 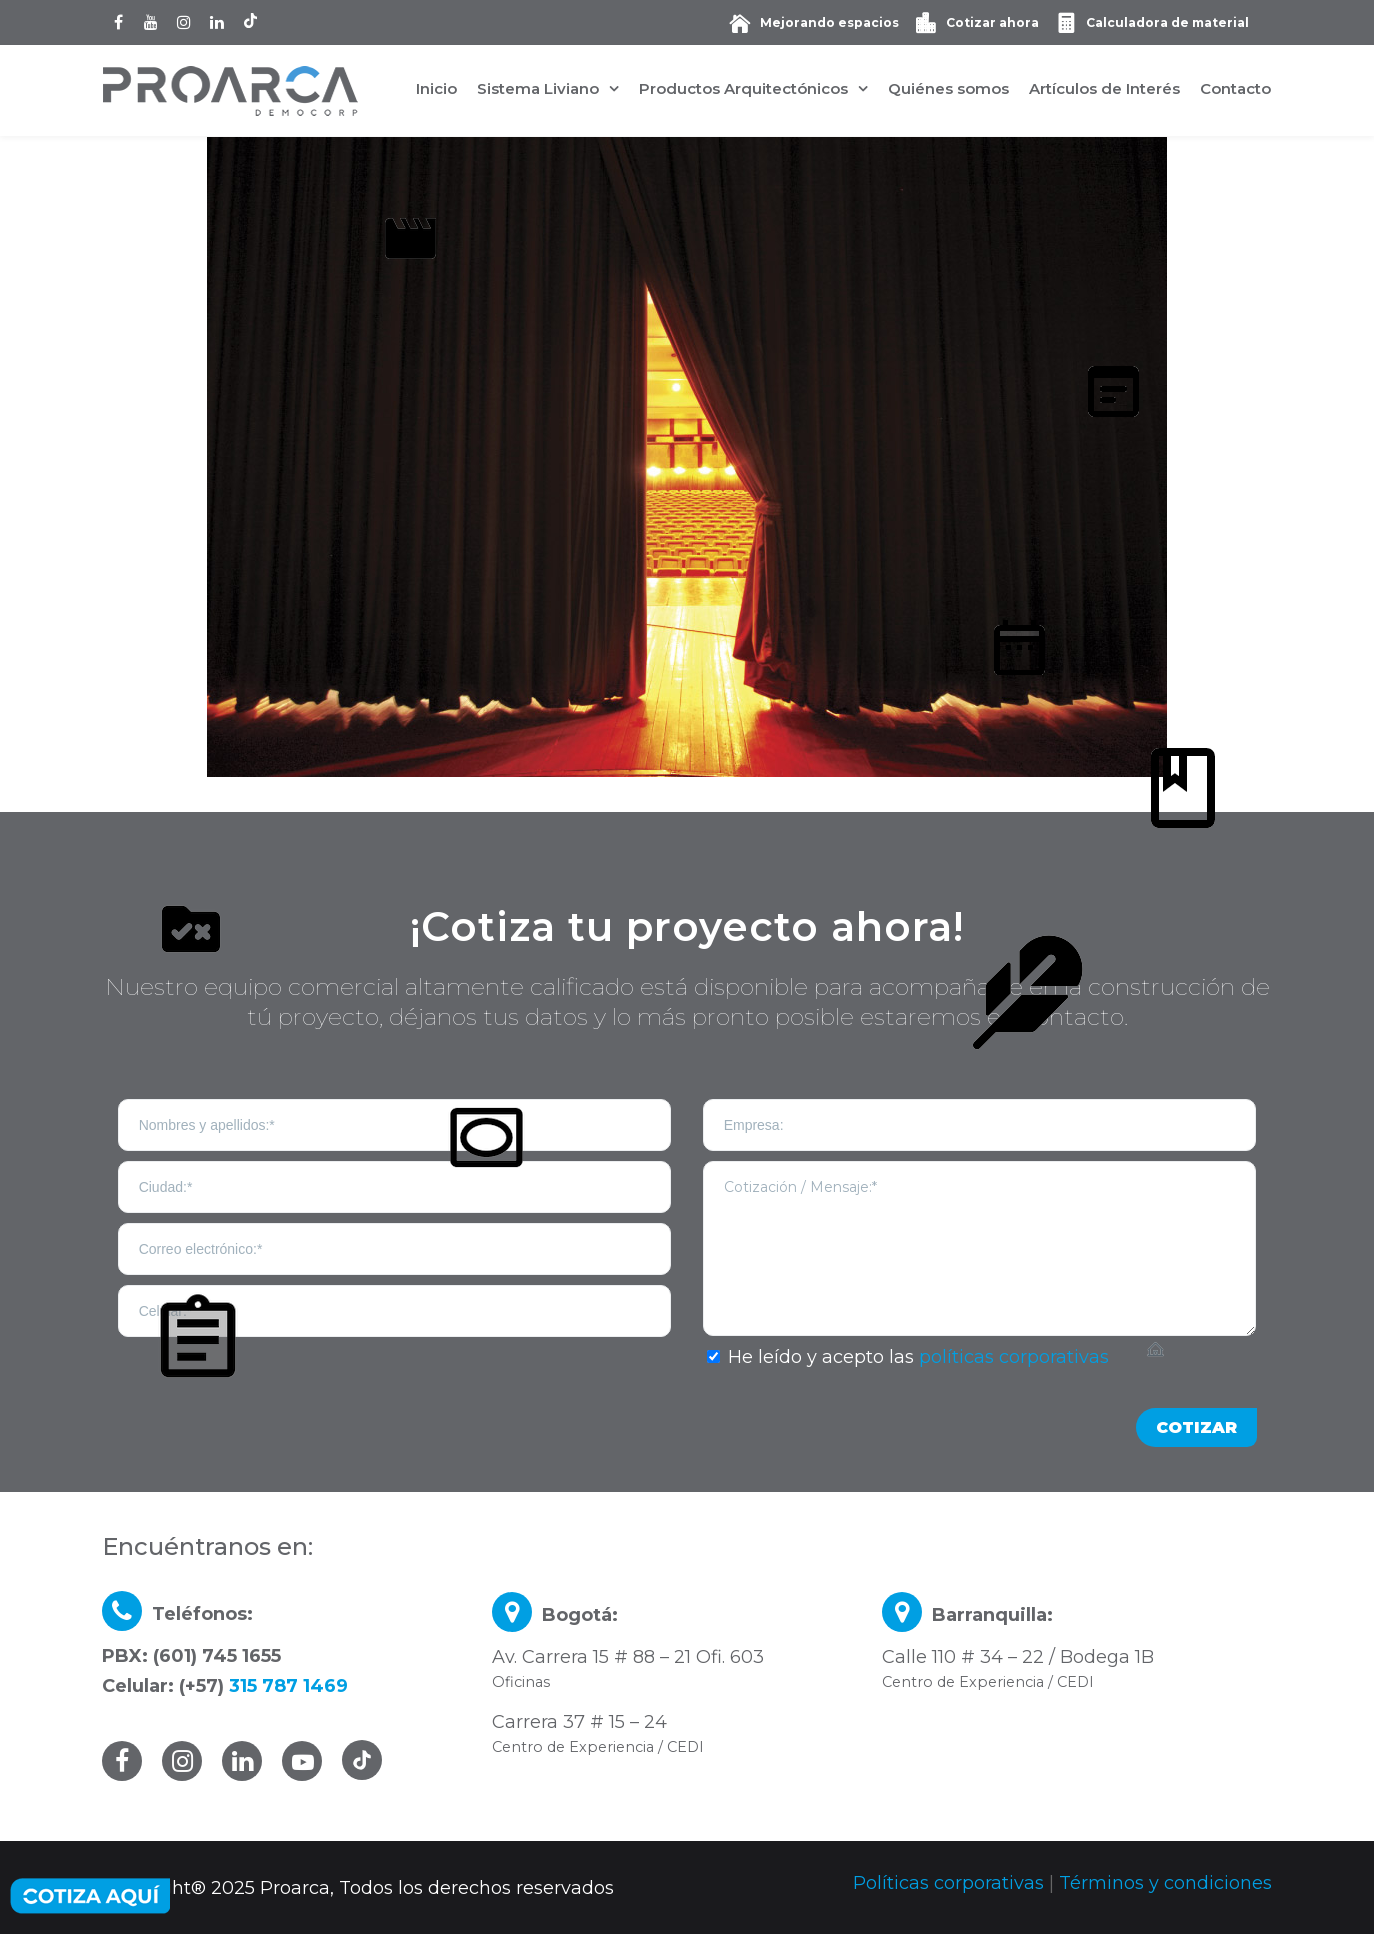 What do you see at coordinates (1183, 788) in the screenshot?
I see `access your classes or courses` at bounding box center [1183, 788].